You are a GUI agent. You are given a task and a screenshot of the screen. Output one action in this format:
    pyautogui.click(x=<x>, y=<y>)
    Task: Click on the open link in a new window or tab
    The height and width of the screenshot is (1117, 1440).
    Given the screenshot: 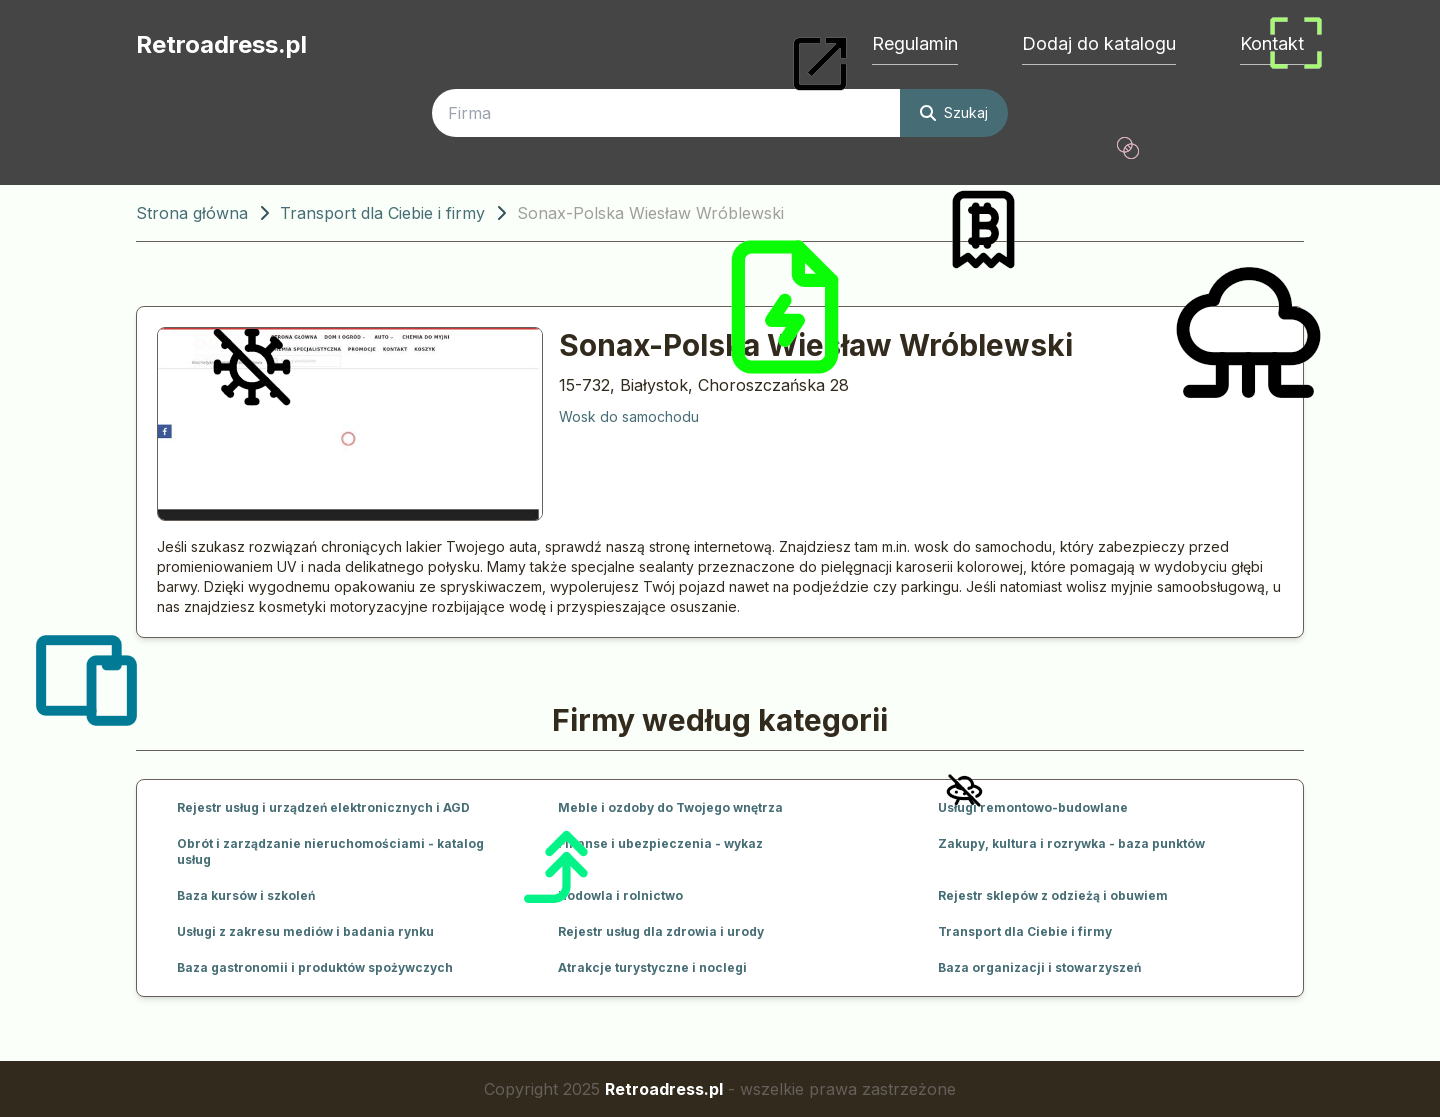 What is the action you would take?
    pyautogui.click(x=820, y=64)
    